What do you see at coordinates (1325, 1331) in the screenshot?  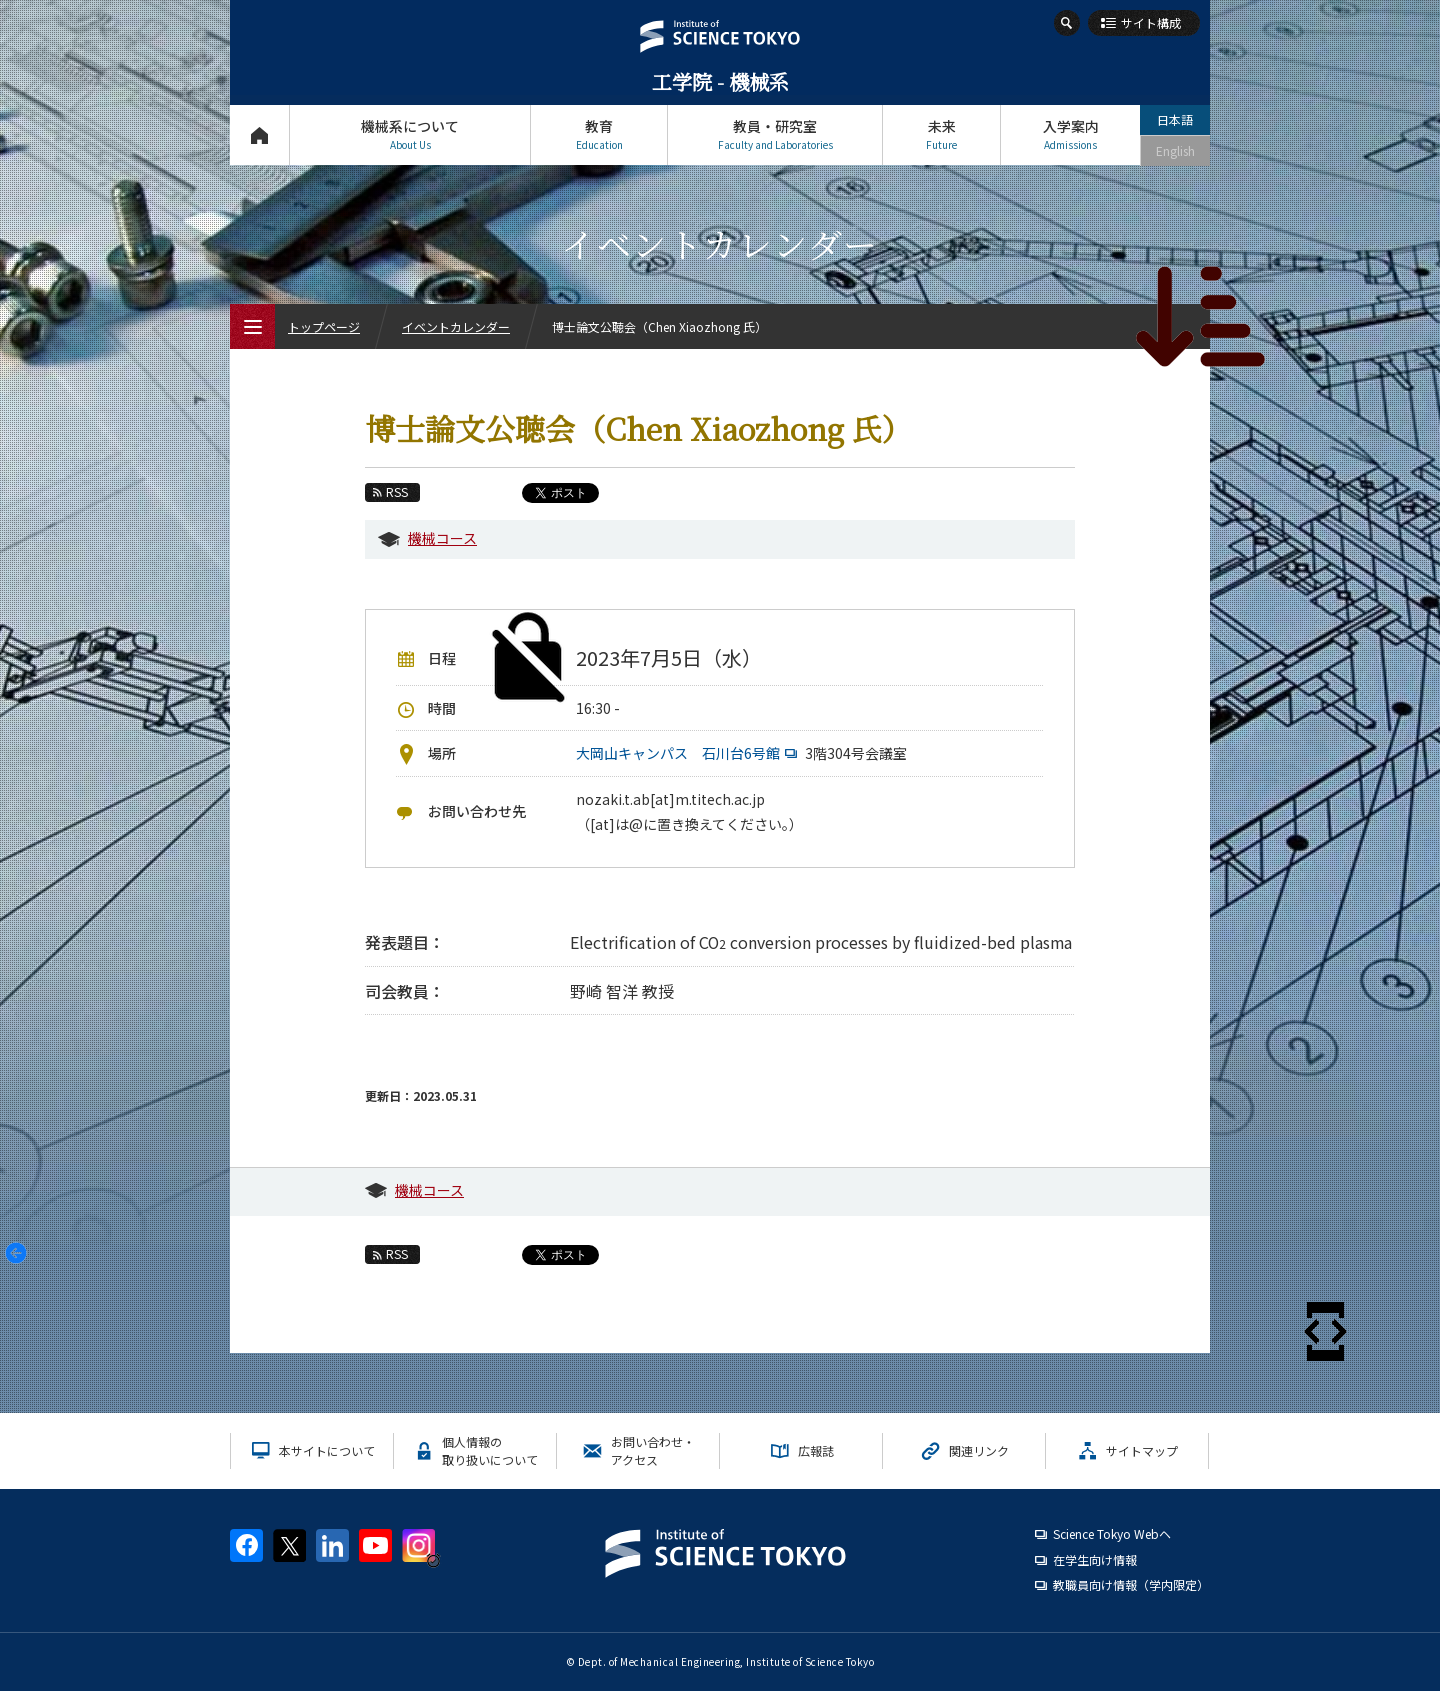 I see `enable developer mode on device` at bounding box center [1325, 1331].